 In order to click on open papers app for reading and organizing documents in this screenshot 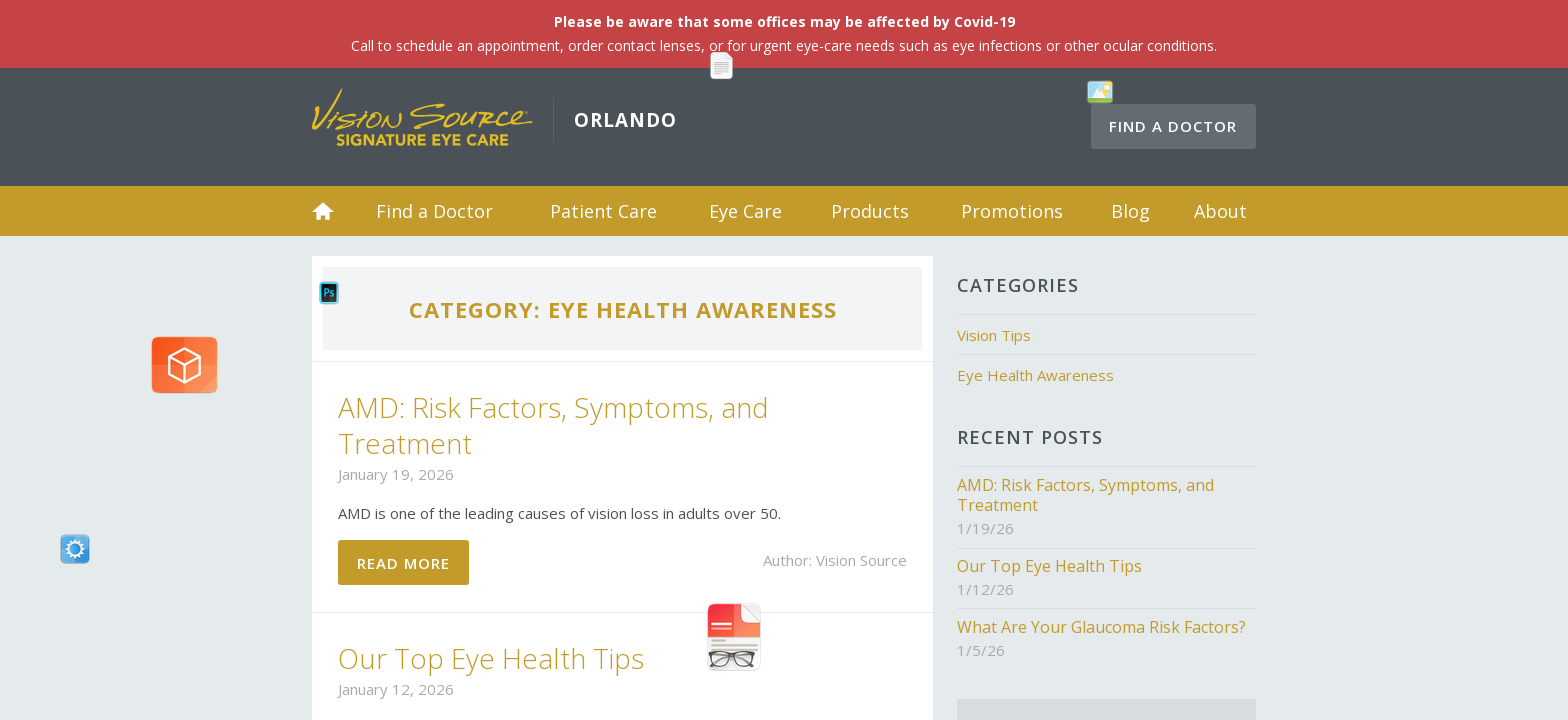, I will do `click(734, 637)`.